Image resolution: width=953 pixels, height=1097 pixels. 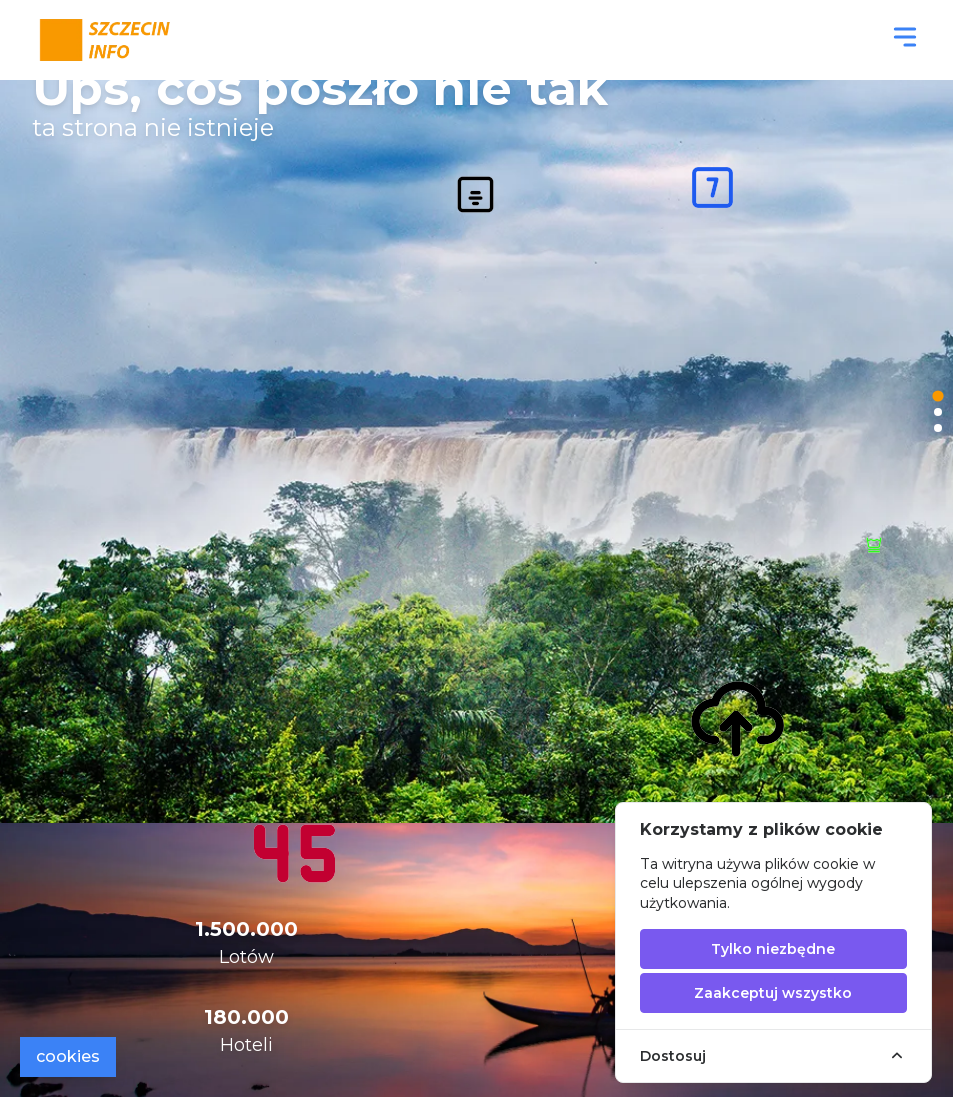 What do you see at coordinates (736, 715) in the screenshot?
I see `upload file to cloud storage` at bounding box center [736, 715].